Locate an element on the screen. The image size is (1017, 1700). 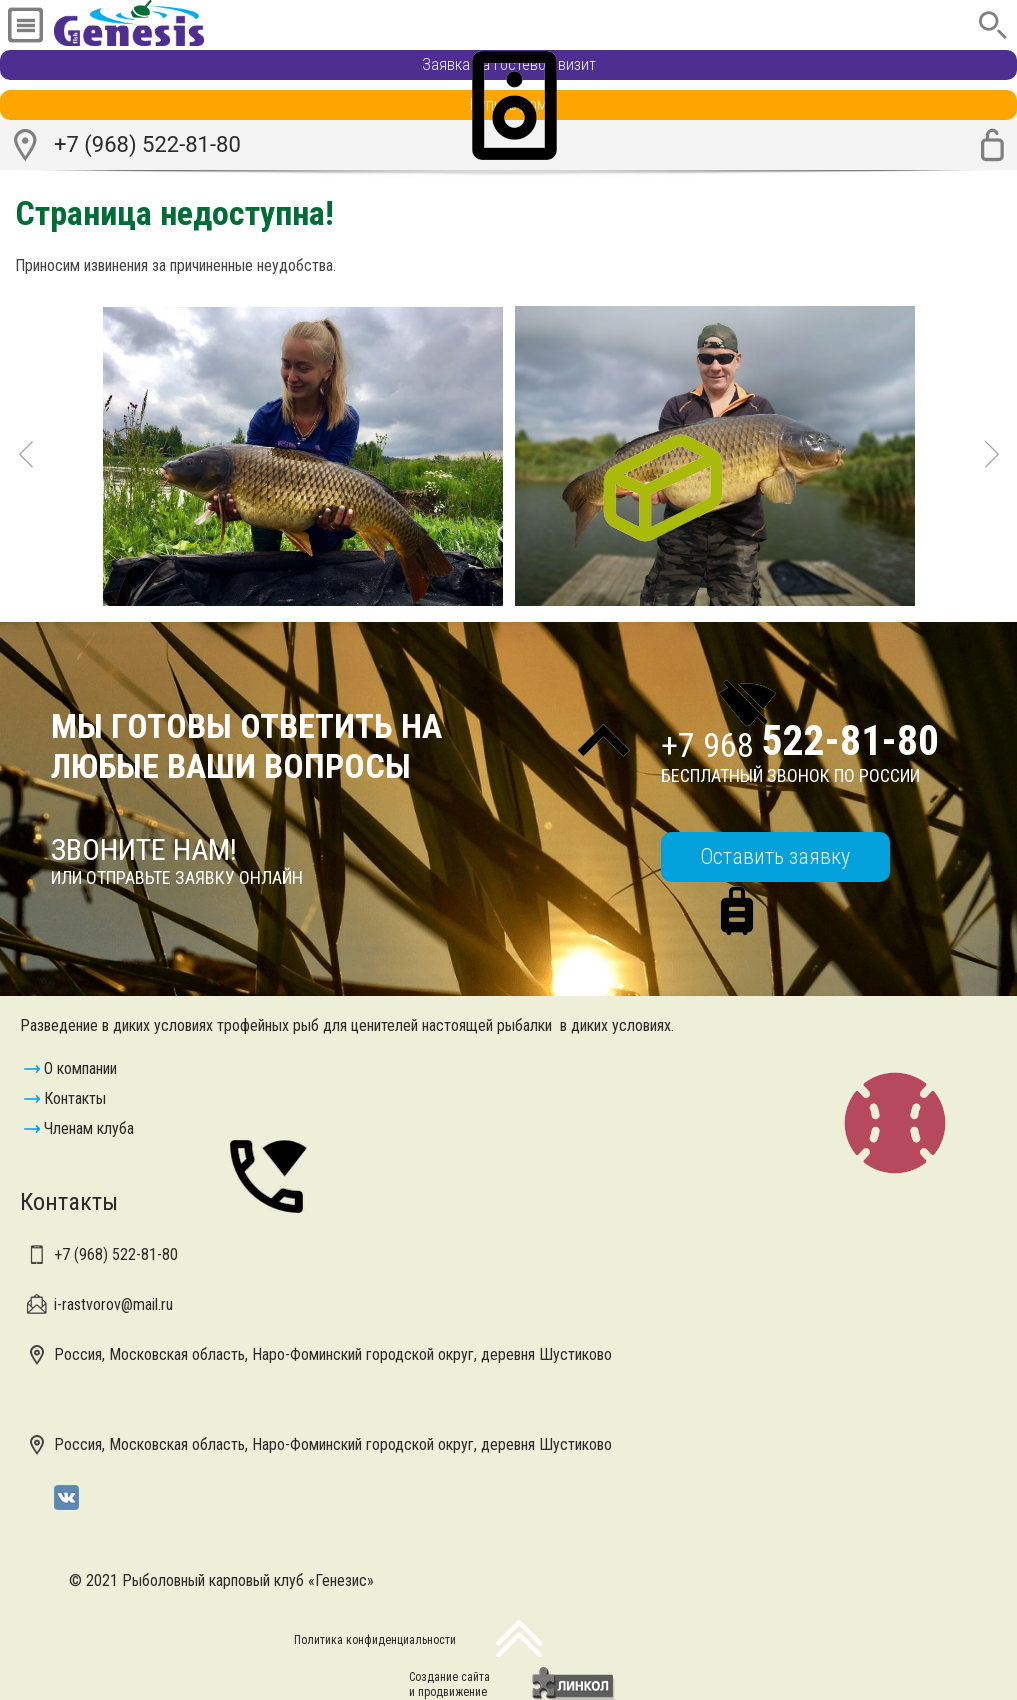
access travel or trip planning features is located at coordinates (737, 911).